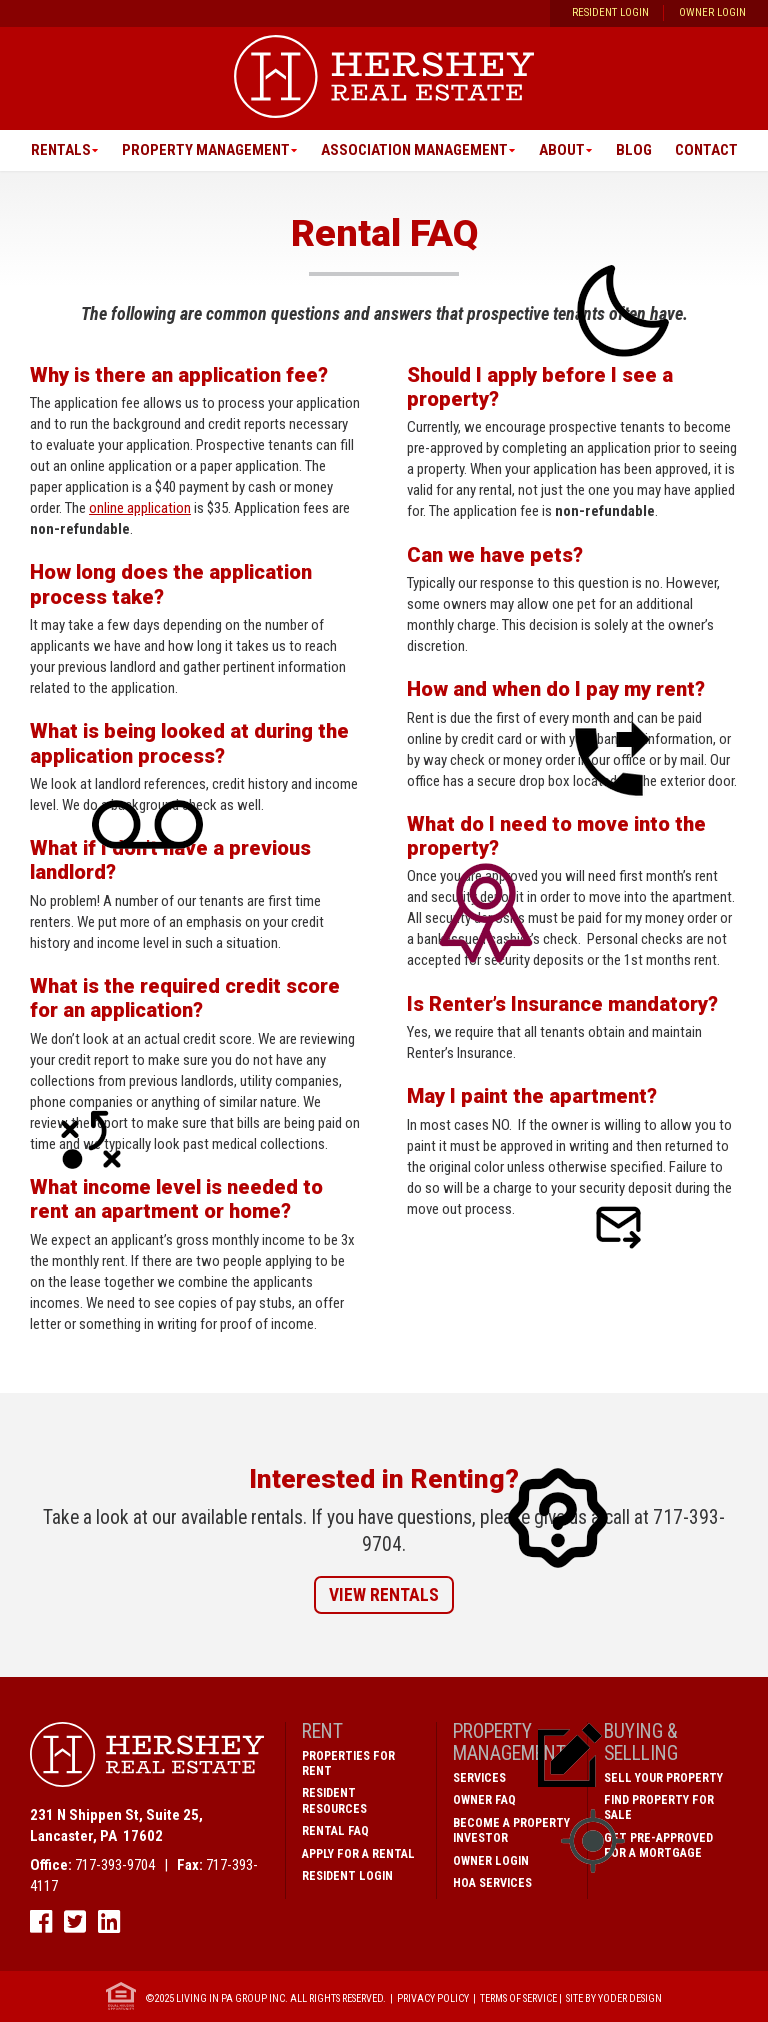 This screenshot has height=2022, width=768. What do you see at coordinates (486, 913) in the screenshot?
I see `view achievements or awards` at bounding box center [486, 913].